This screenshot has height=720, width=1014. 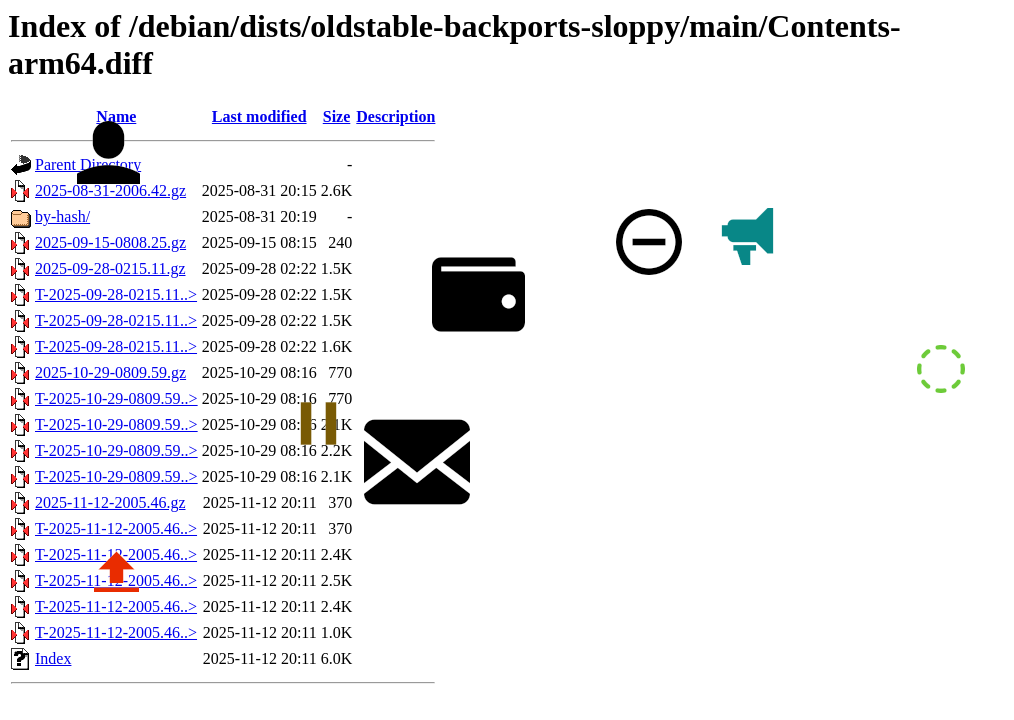 What do you see at coordinates (478, 294) in the screenshot?
I see `access your wallet or payment methods` at bounding box center [478, 294].